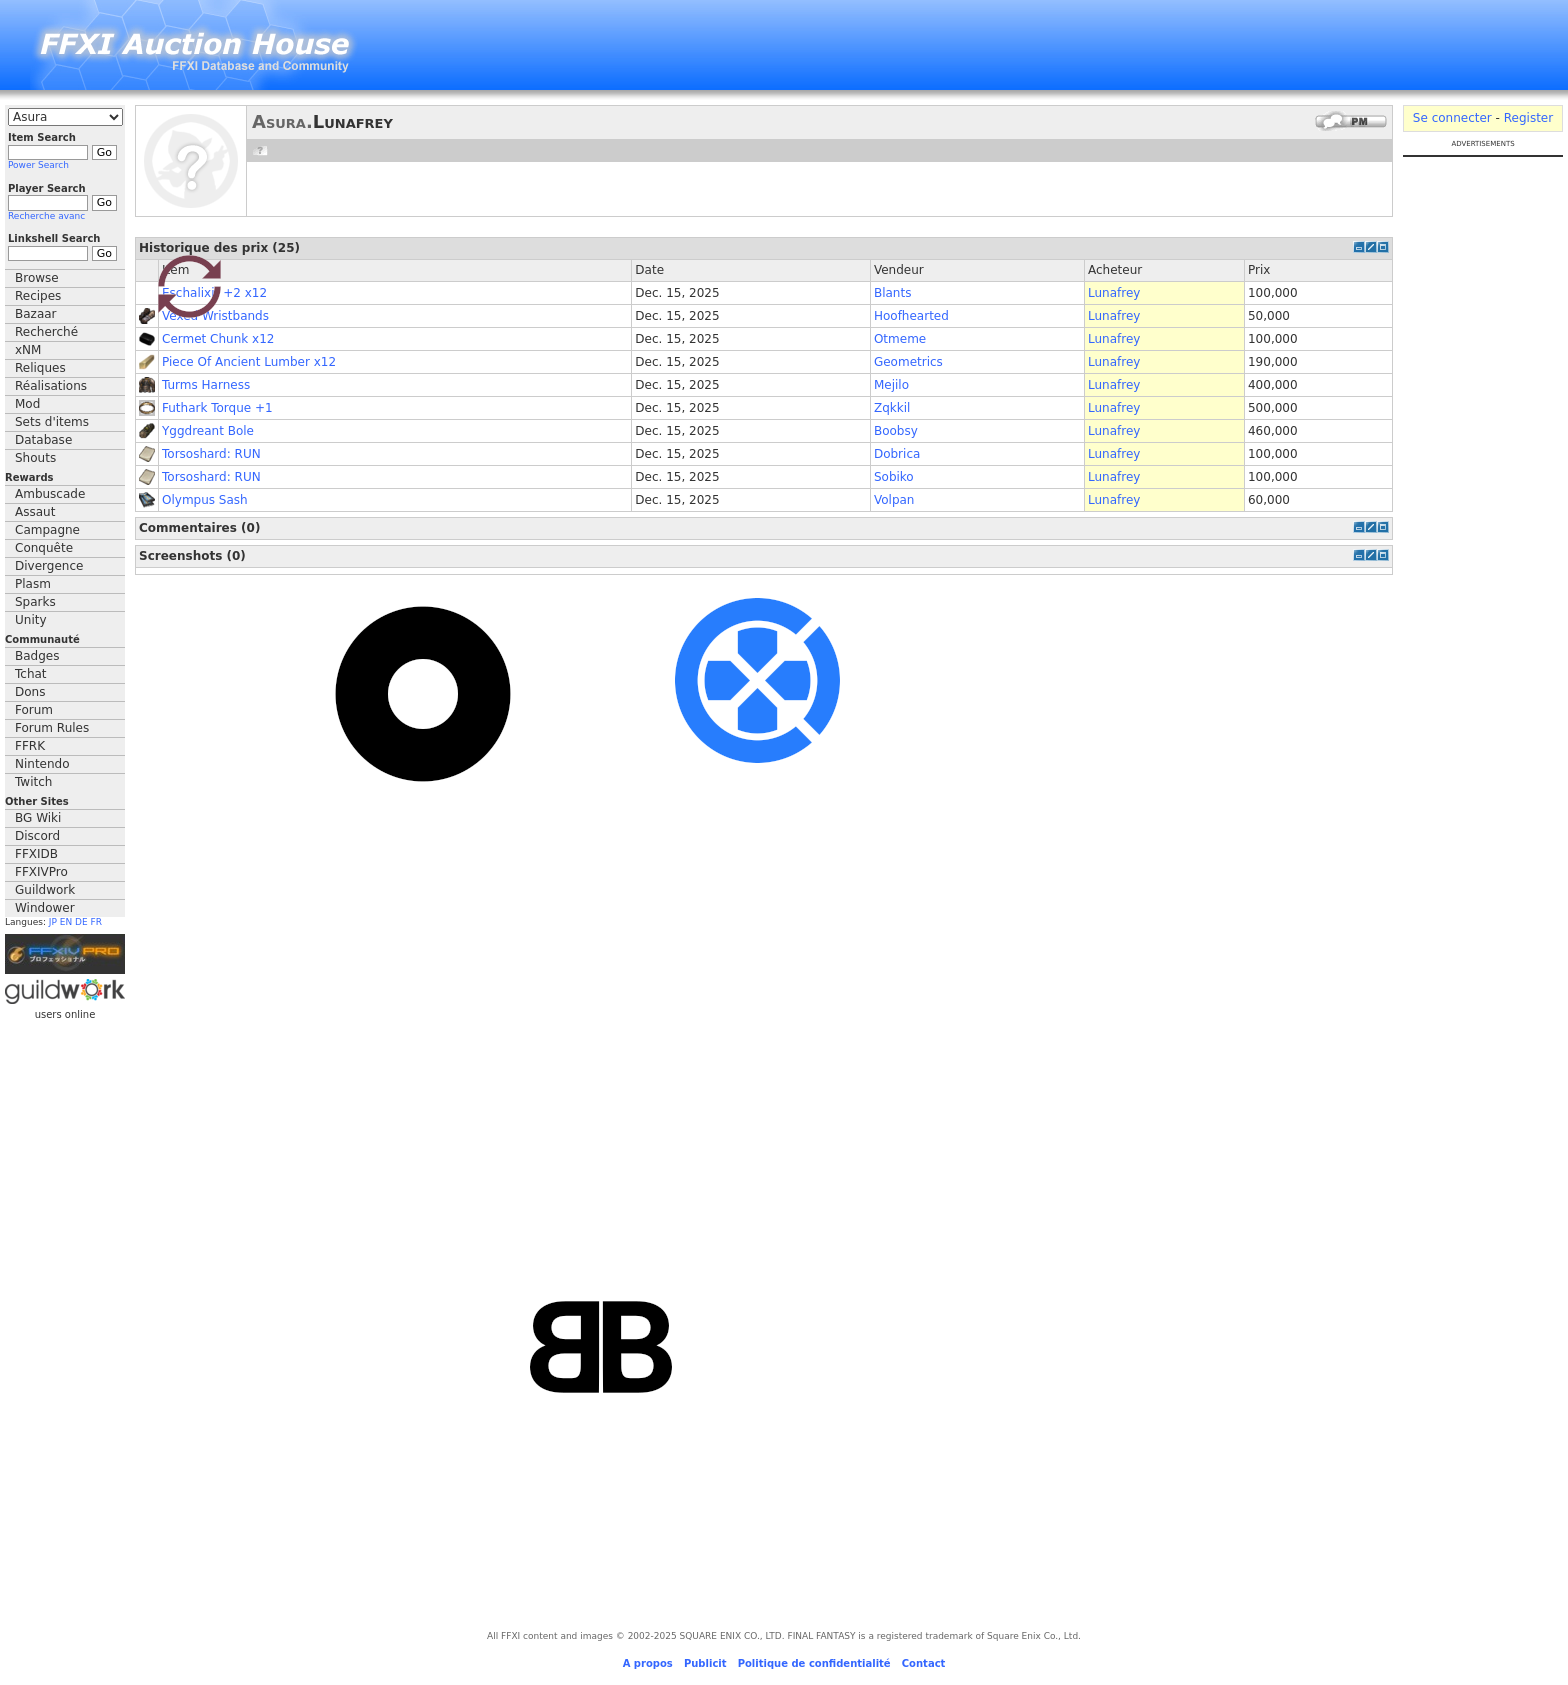  What do you see at coordinates (423, 694) in the screenshot?
I see `a selected radio button option` at bounding box center [423, 694].